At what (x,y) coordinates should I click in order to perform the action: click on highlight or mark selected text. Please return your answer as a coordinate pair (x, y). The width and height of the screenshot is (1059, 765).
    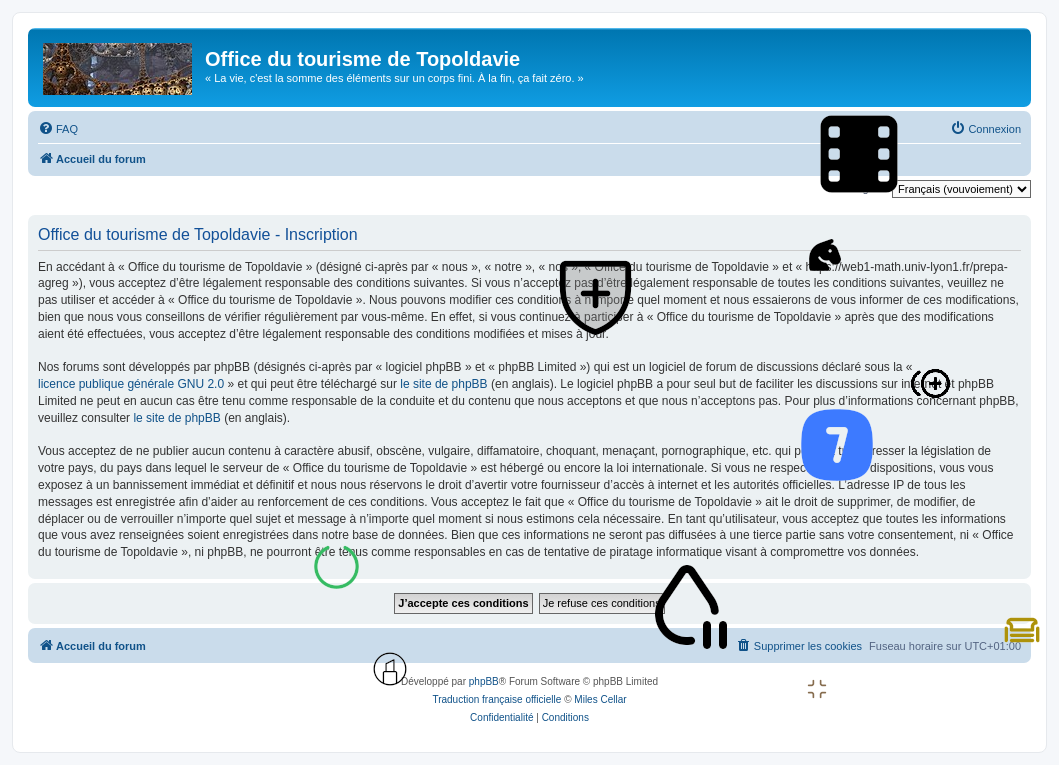
    Looking at the image, I should click on (390, 669).